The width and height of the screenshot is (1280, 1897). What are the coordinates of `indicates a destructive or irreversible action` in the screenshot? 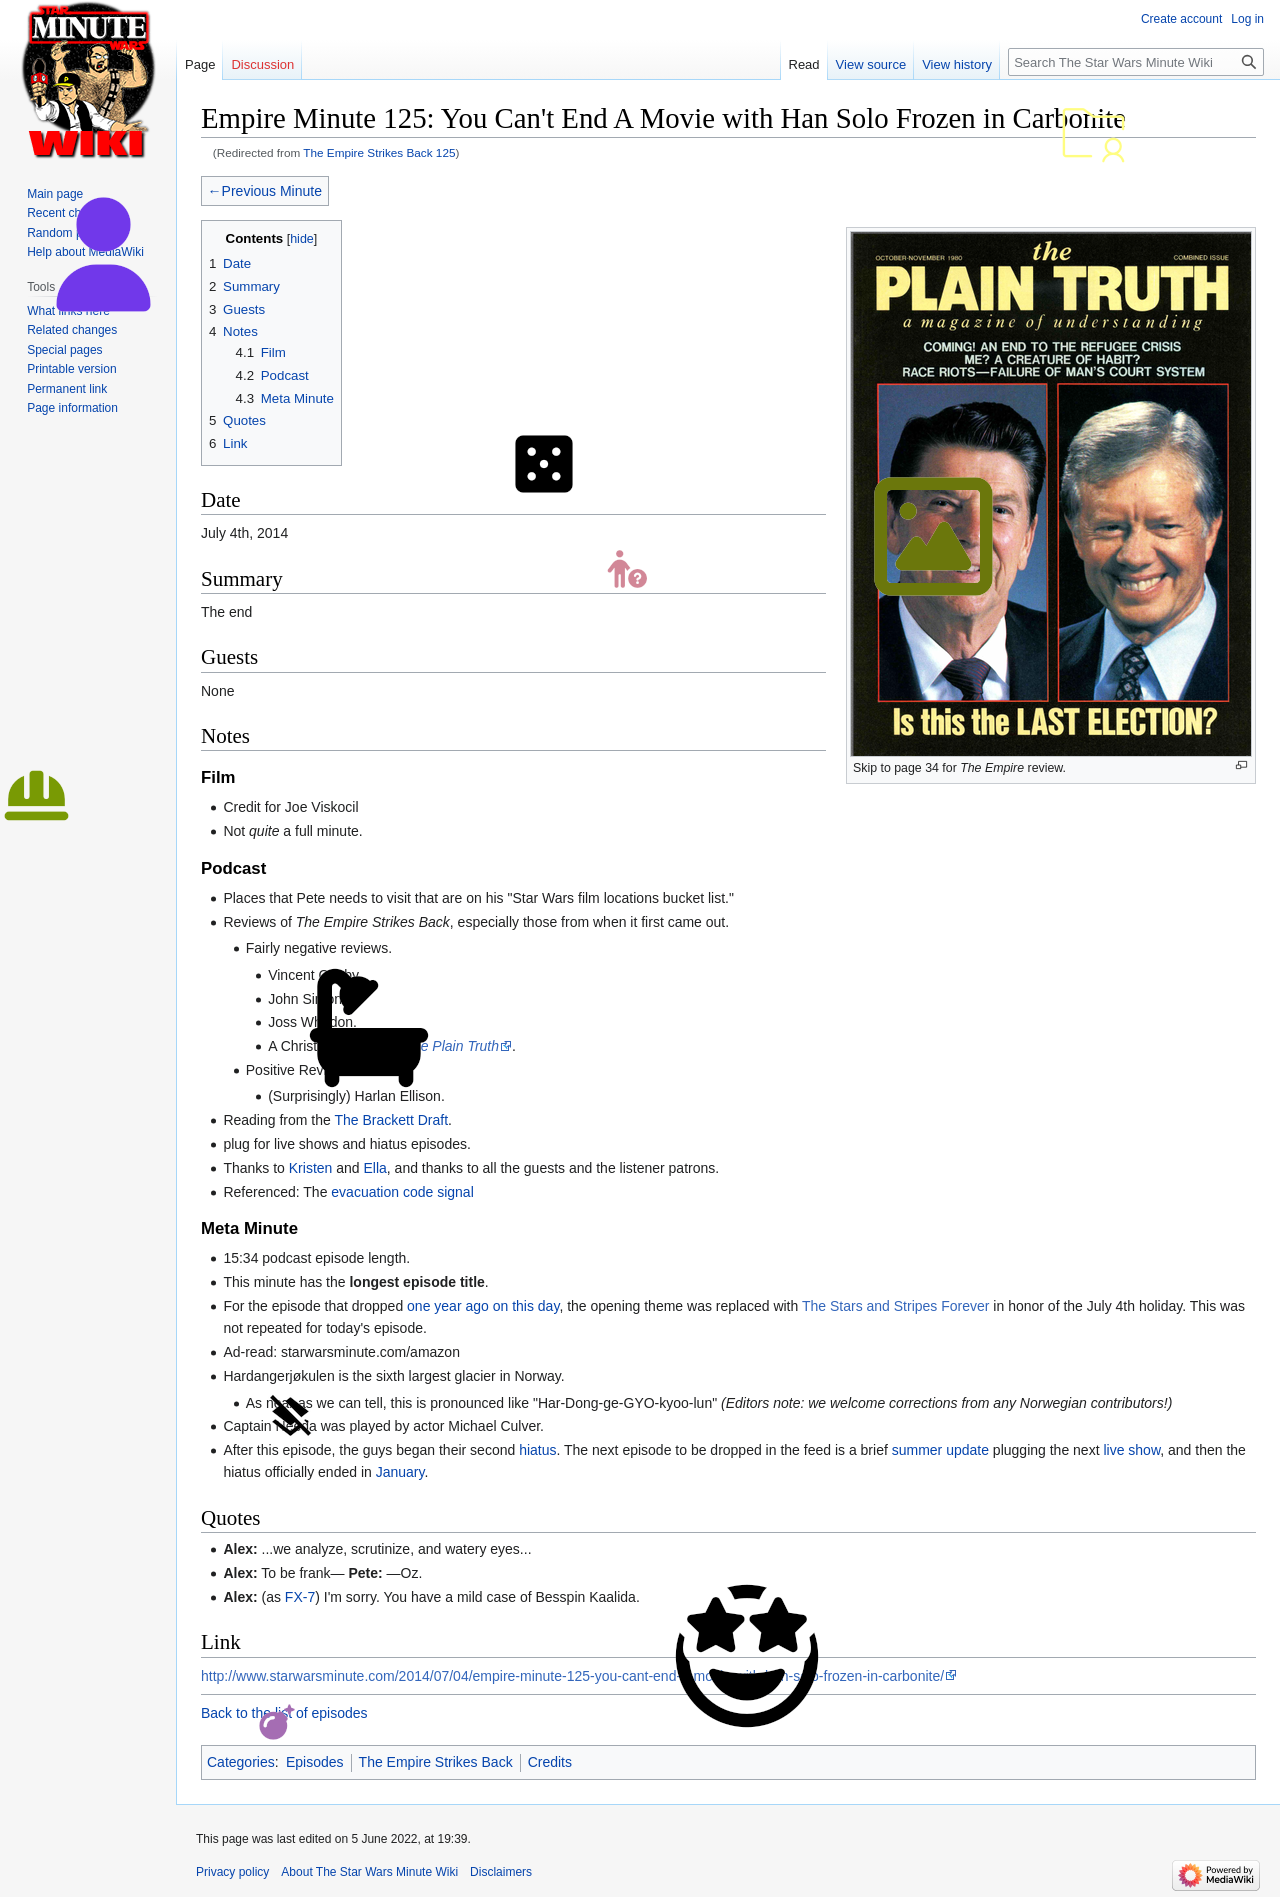 It's located at (276, 1722).